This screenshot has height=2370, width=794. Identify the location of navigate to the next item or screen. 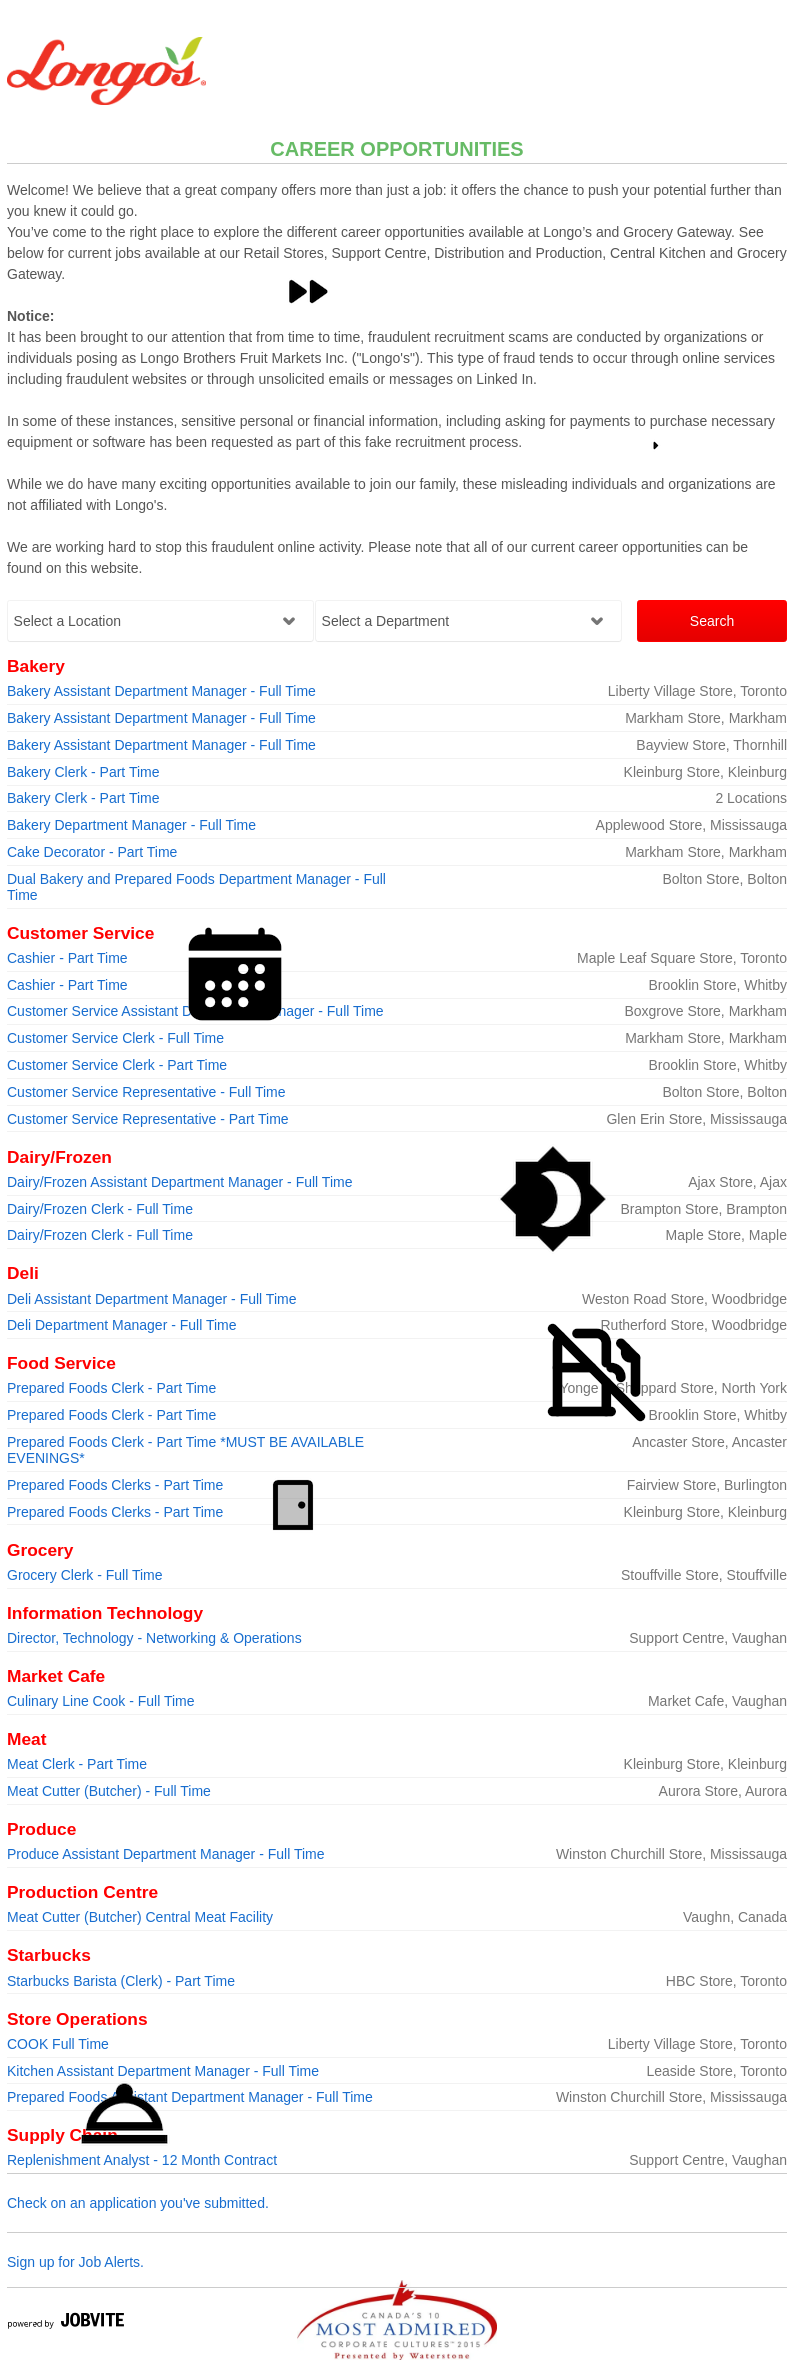
(655, 445).